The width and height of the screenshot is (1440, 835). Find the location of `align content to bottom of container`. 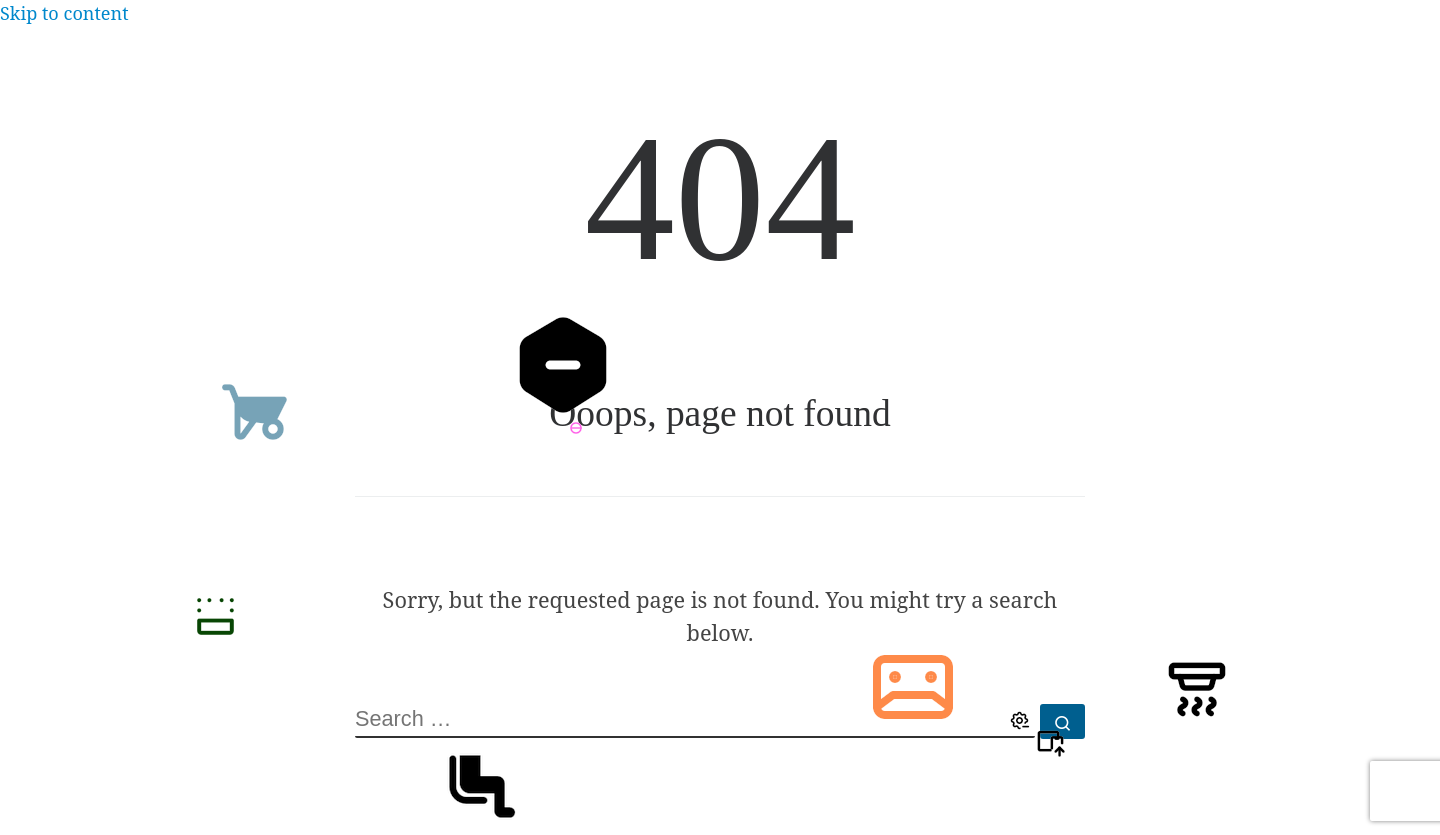

align content to bottom of container is located at coordinates (215, 616).